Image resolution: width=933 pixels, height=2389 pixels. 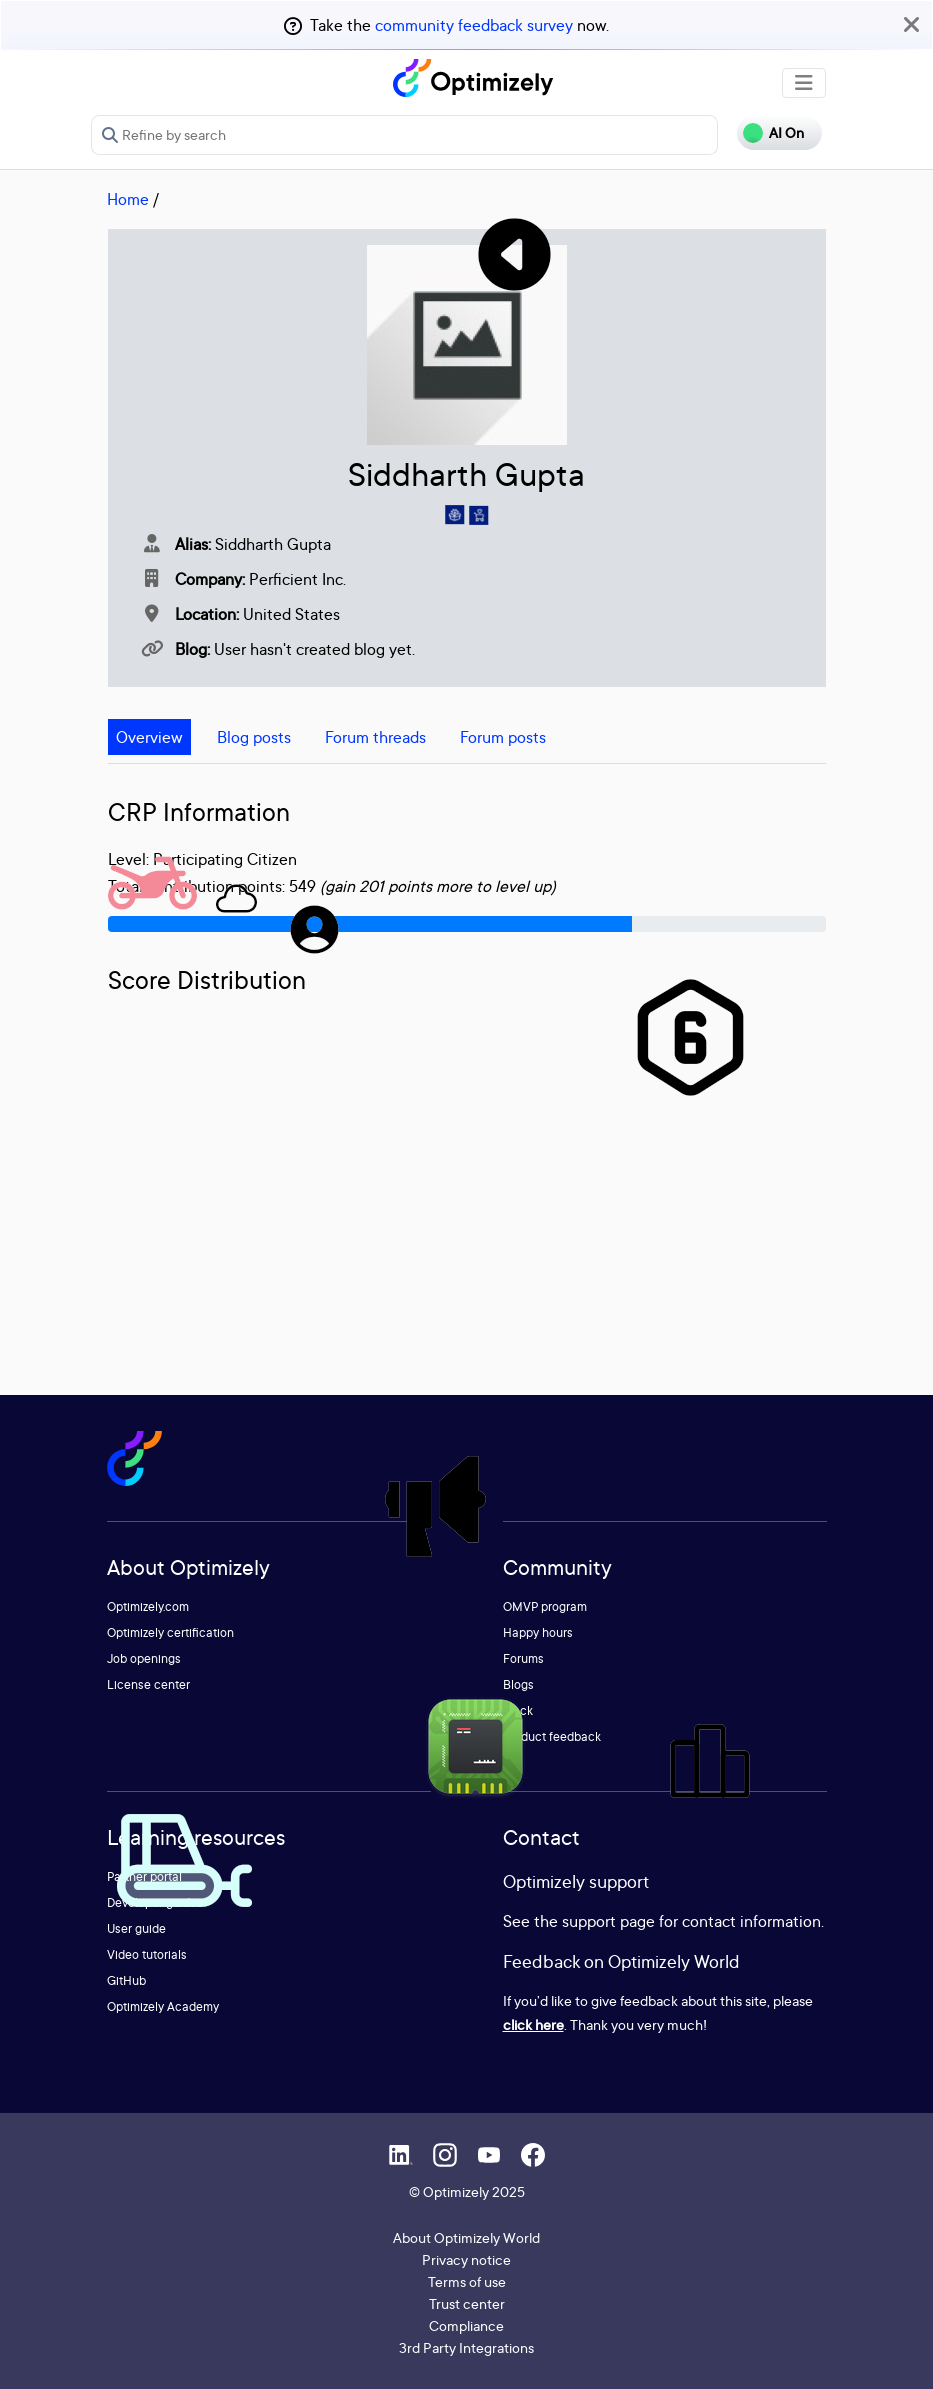 I want to click on access construction or heavy machinery tools, so click(x=184, y=1860).